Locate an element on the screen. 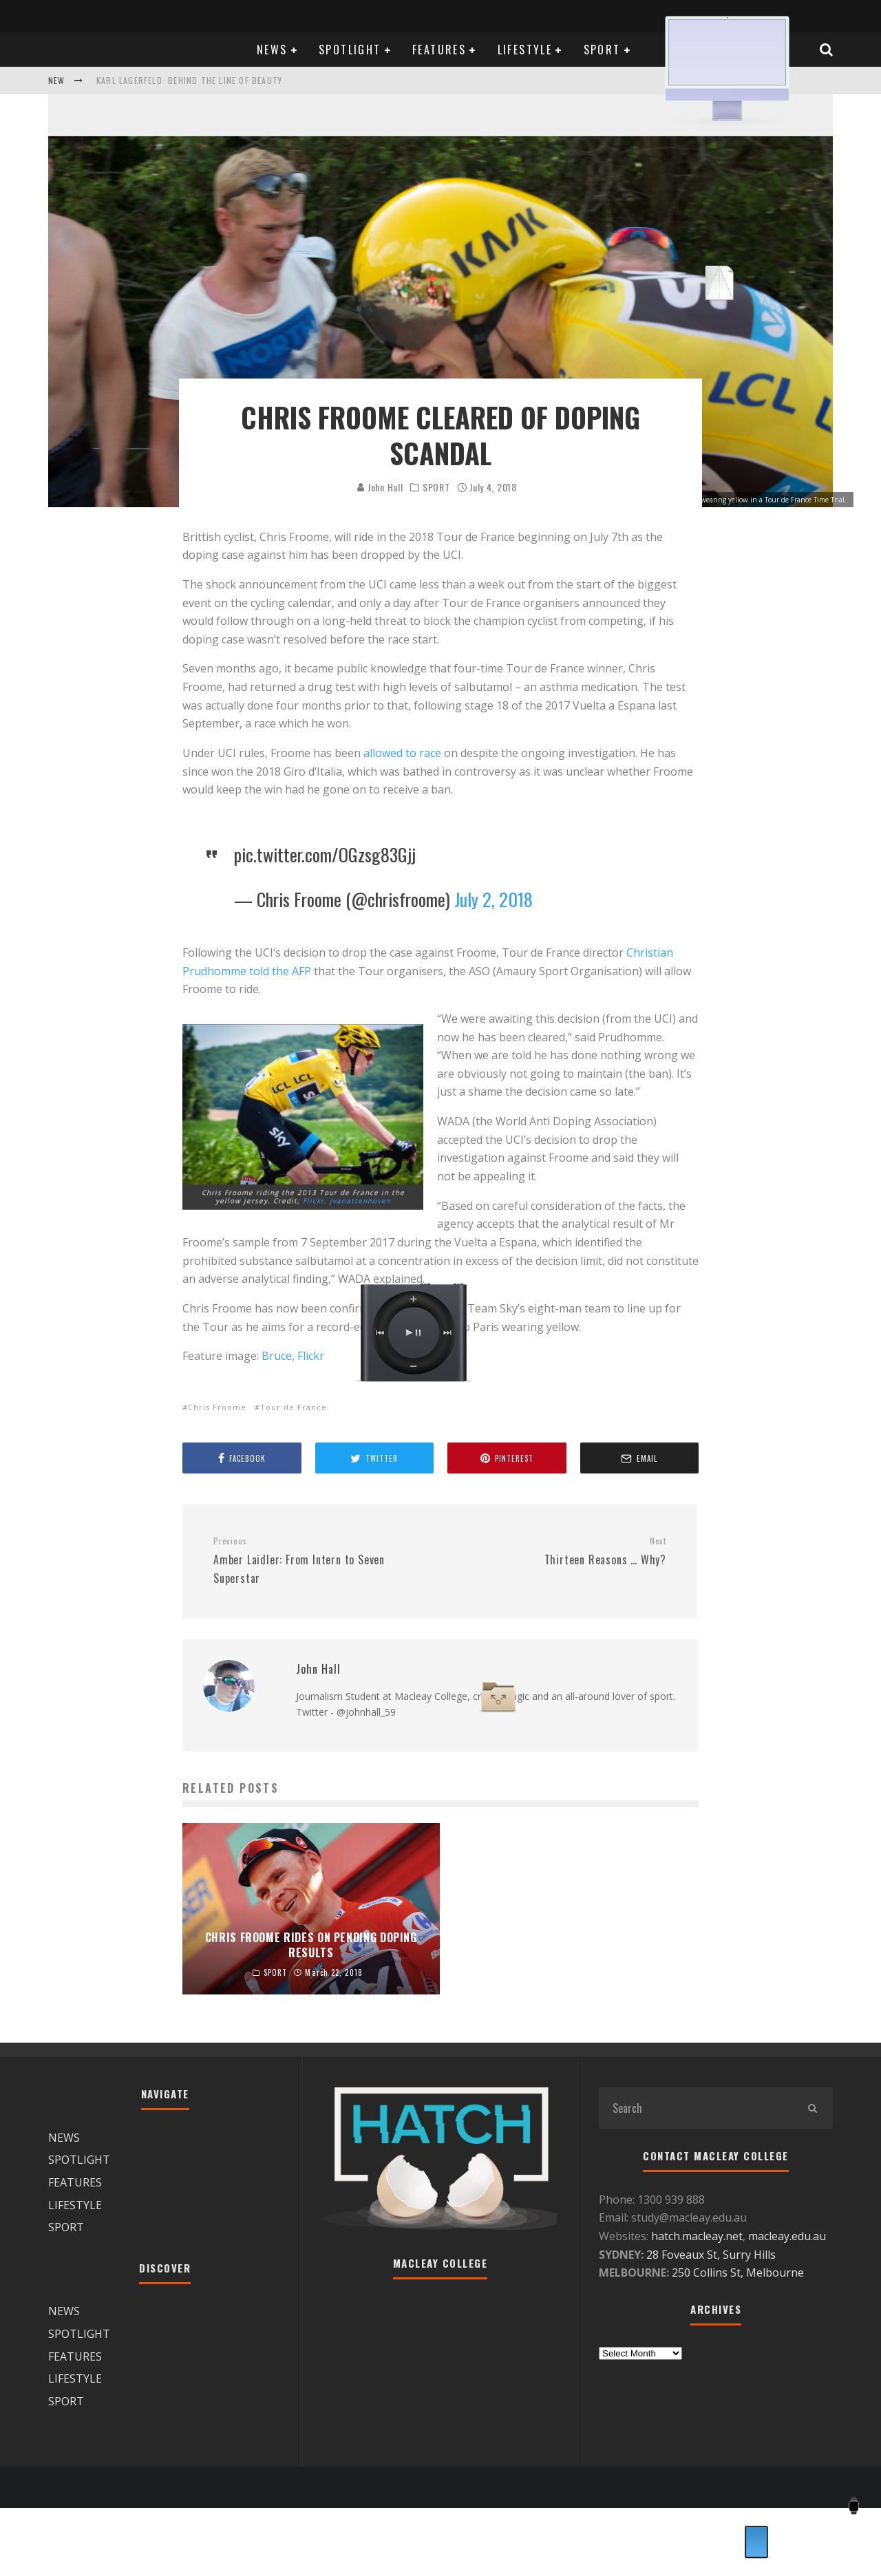 The height and width of the screenshot is (2576, 881). apple watch series 10 device icon is located at coordinates (853, 2506).